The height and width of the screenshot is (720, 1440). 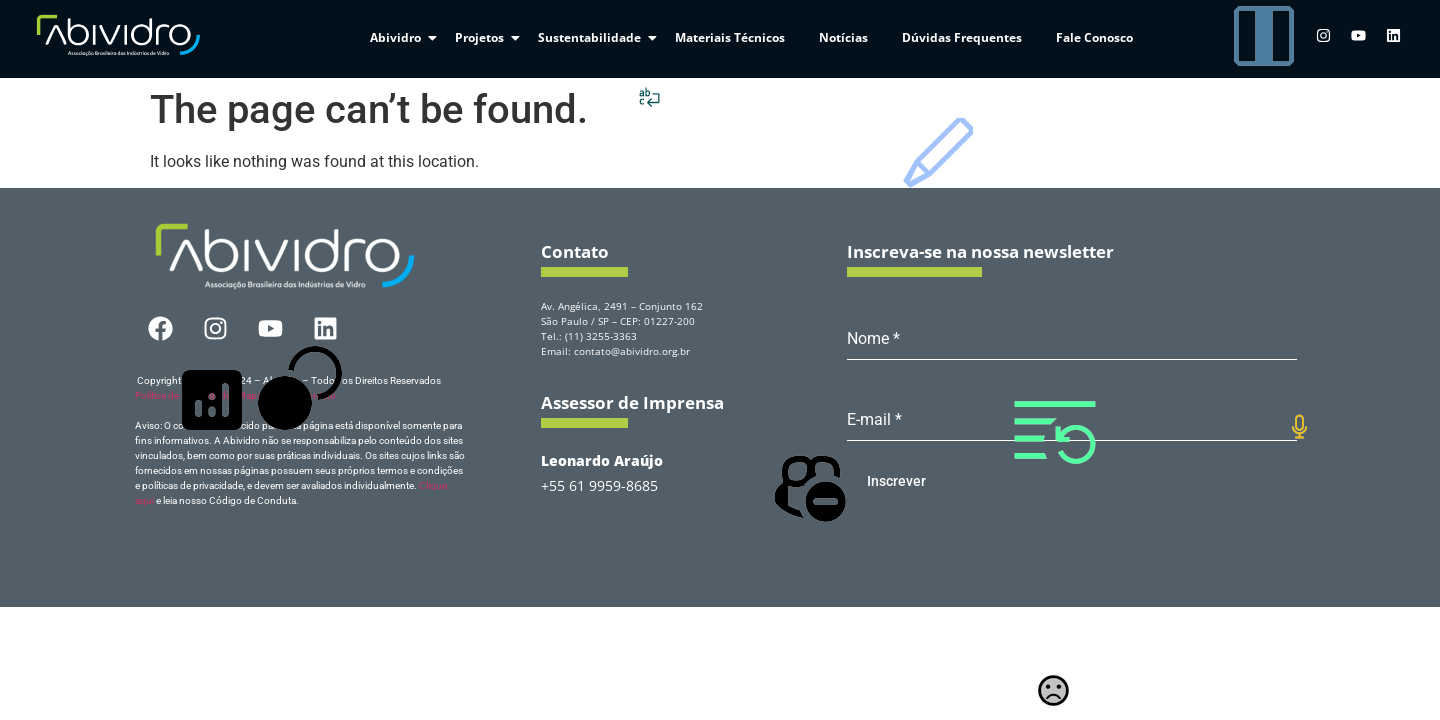 What do you see at coordinates (649, 97) in the screenshot?
I see `toggle word wrap in the editor` at bounding box center [649, 97].